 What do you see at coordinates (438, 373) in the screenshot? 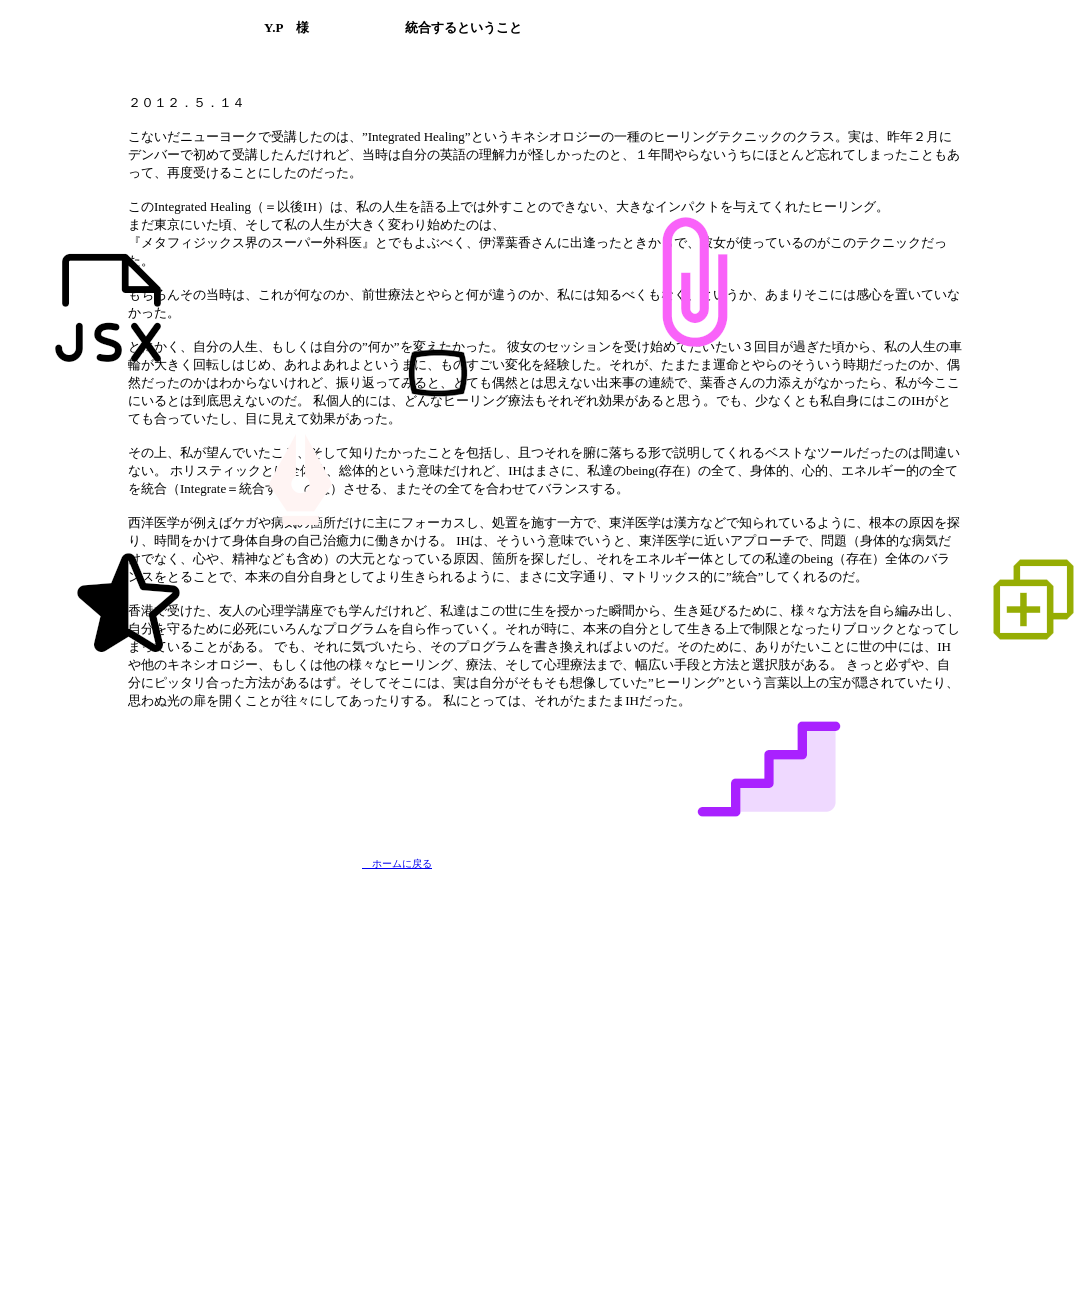
I see `switch to wide-angle or panorama camera mode` at bounding box center [438, 373].